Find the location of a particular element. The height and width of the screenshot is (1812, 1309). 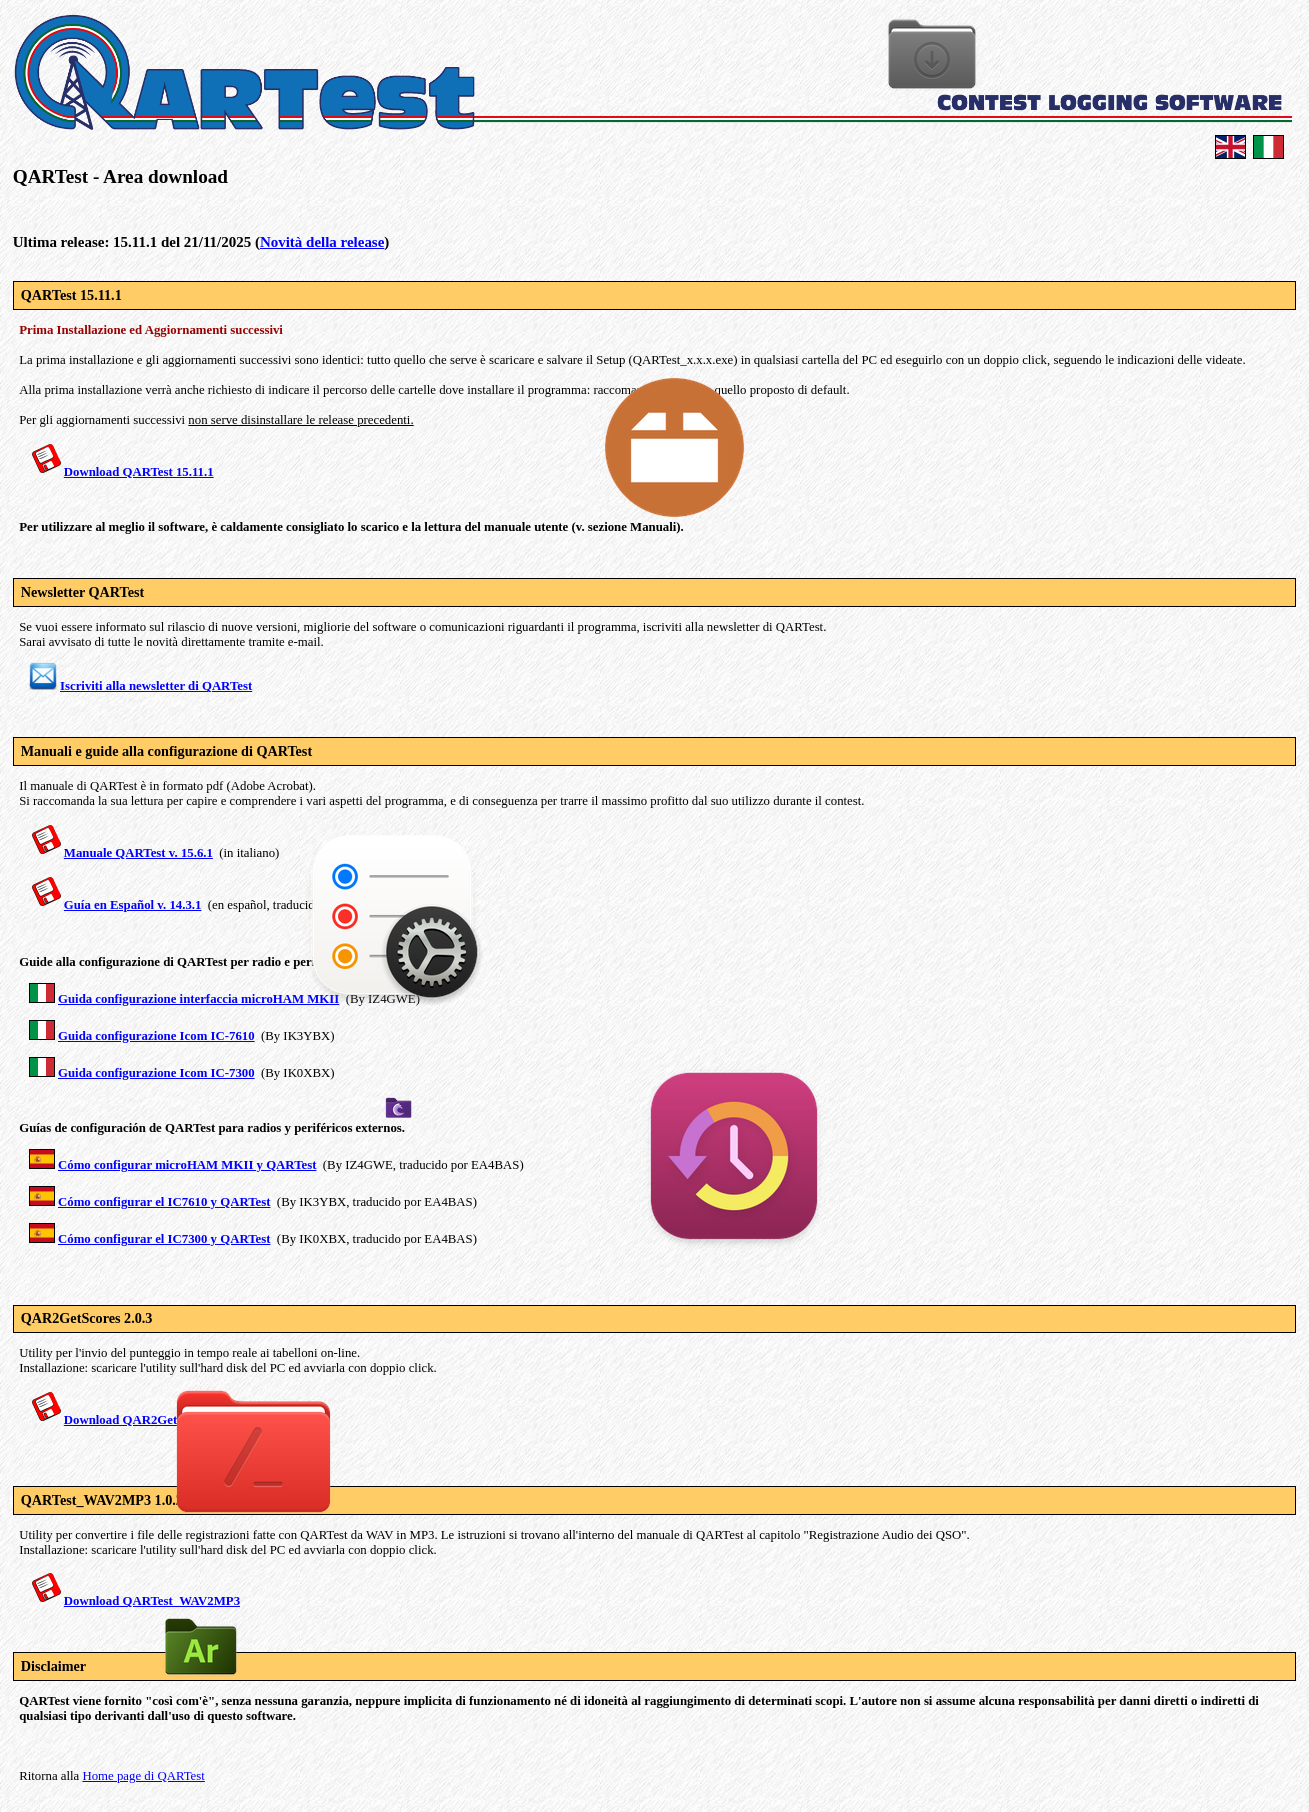

access your downloads folder is located at coordinates (932, 54).